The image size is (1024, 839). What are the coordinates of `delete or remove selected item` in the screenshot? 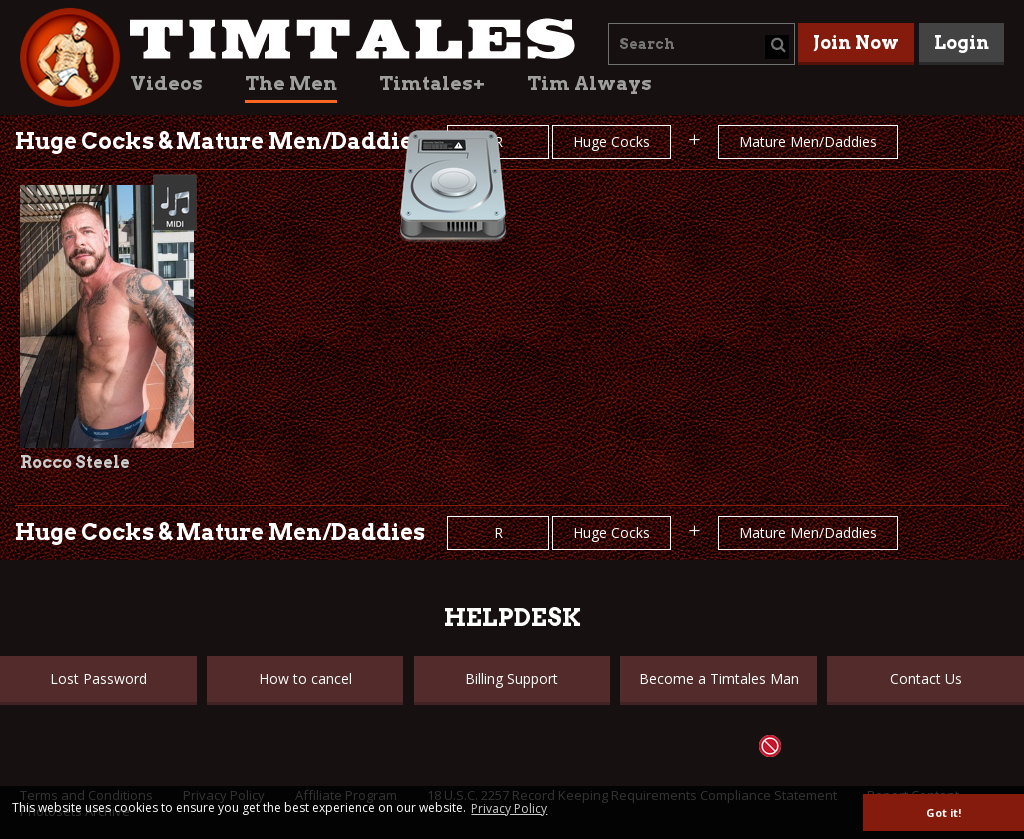 It's located at (770, 746).